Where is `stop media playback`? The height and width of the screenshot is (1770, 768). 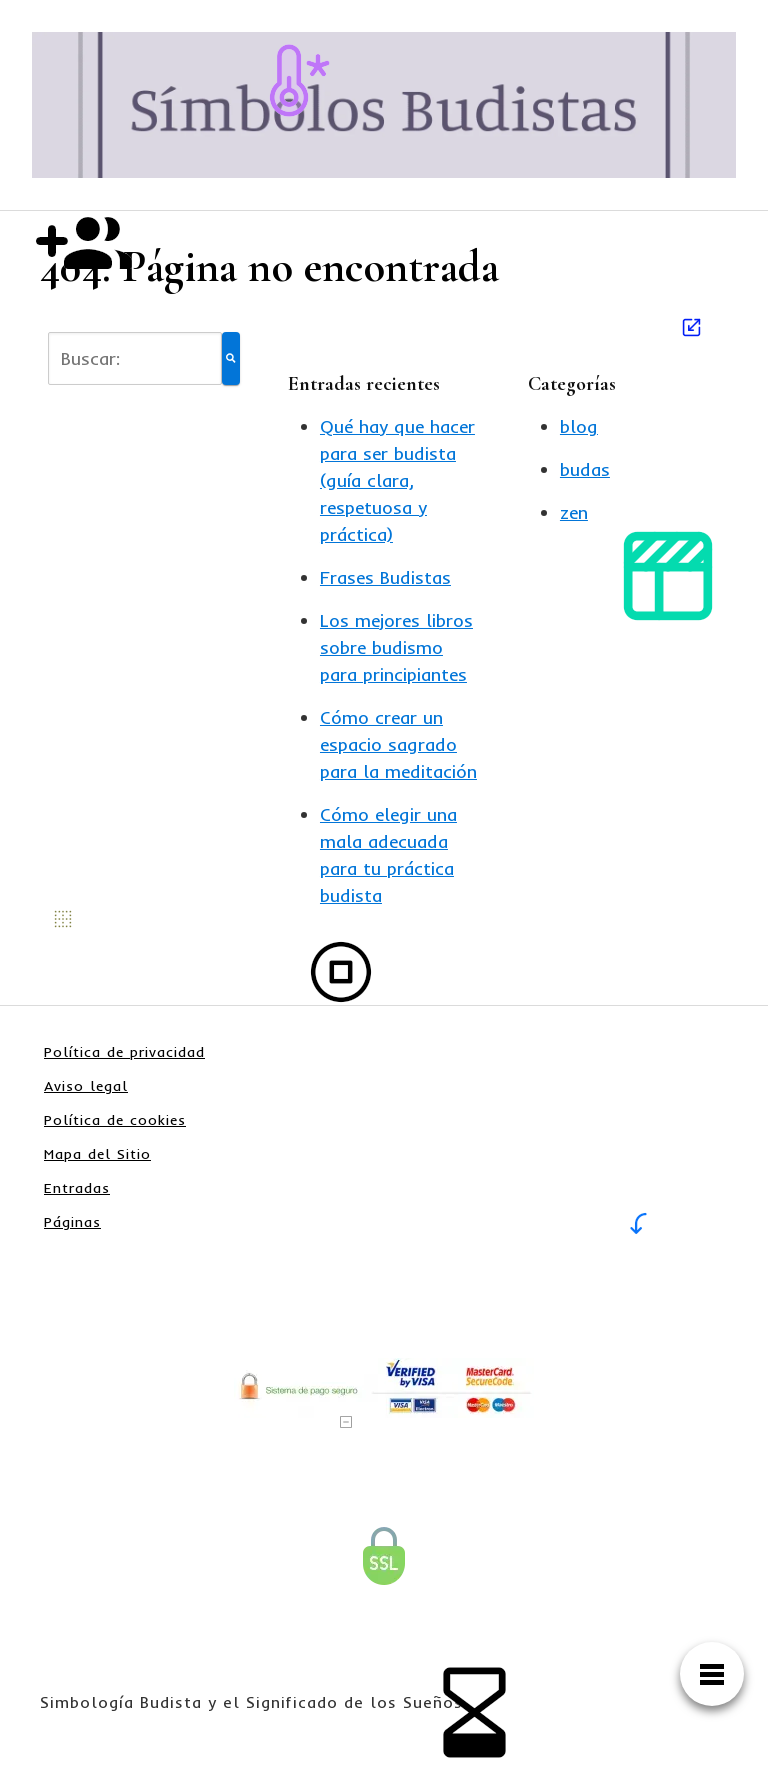 stop media playback is located at coordinates (341, 972).